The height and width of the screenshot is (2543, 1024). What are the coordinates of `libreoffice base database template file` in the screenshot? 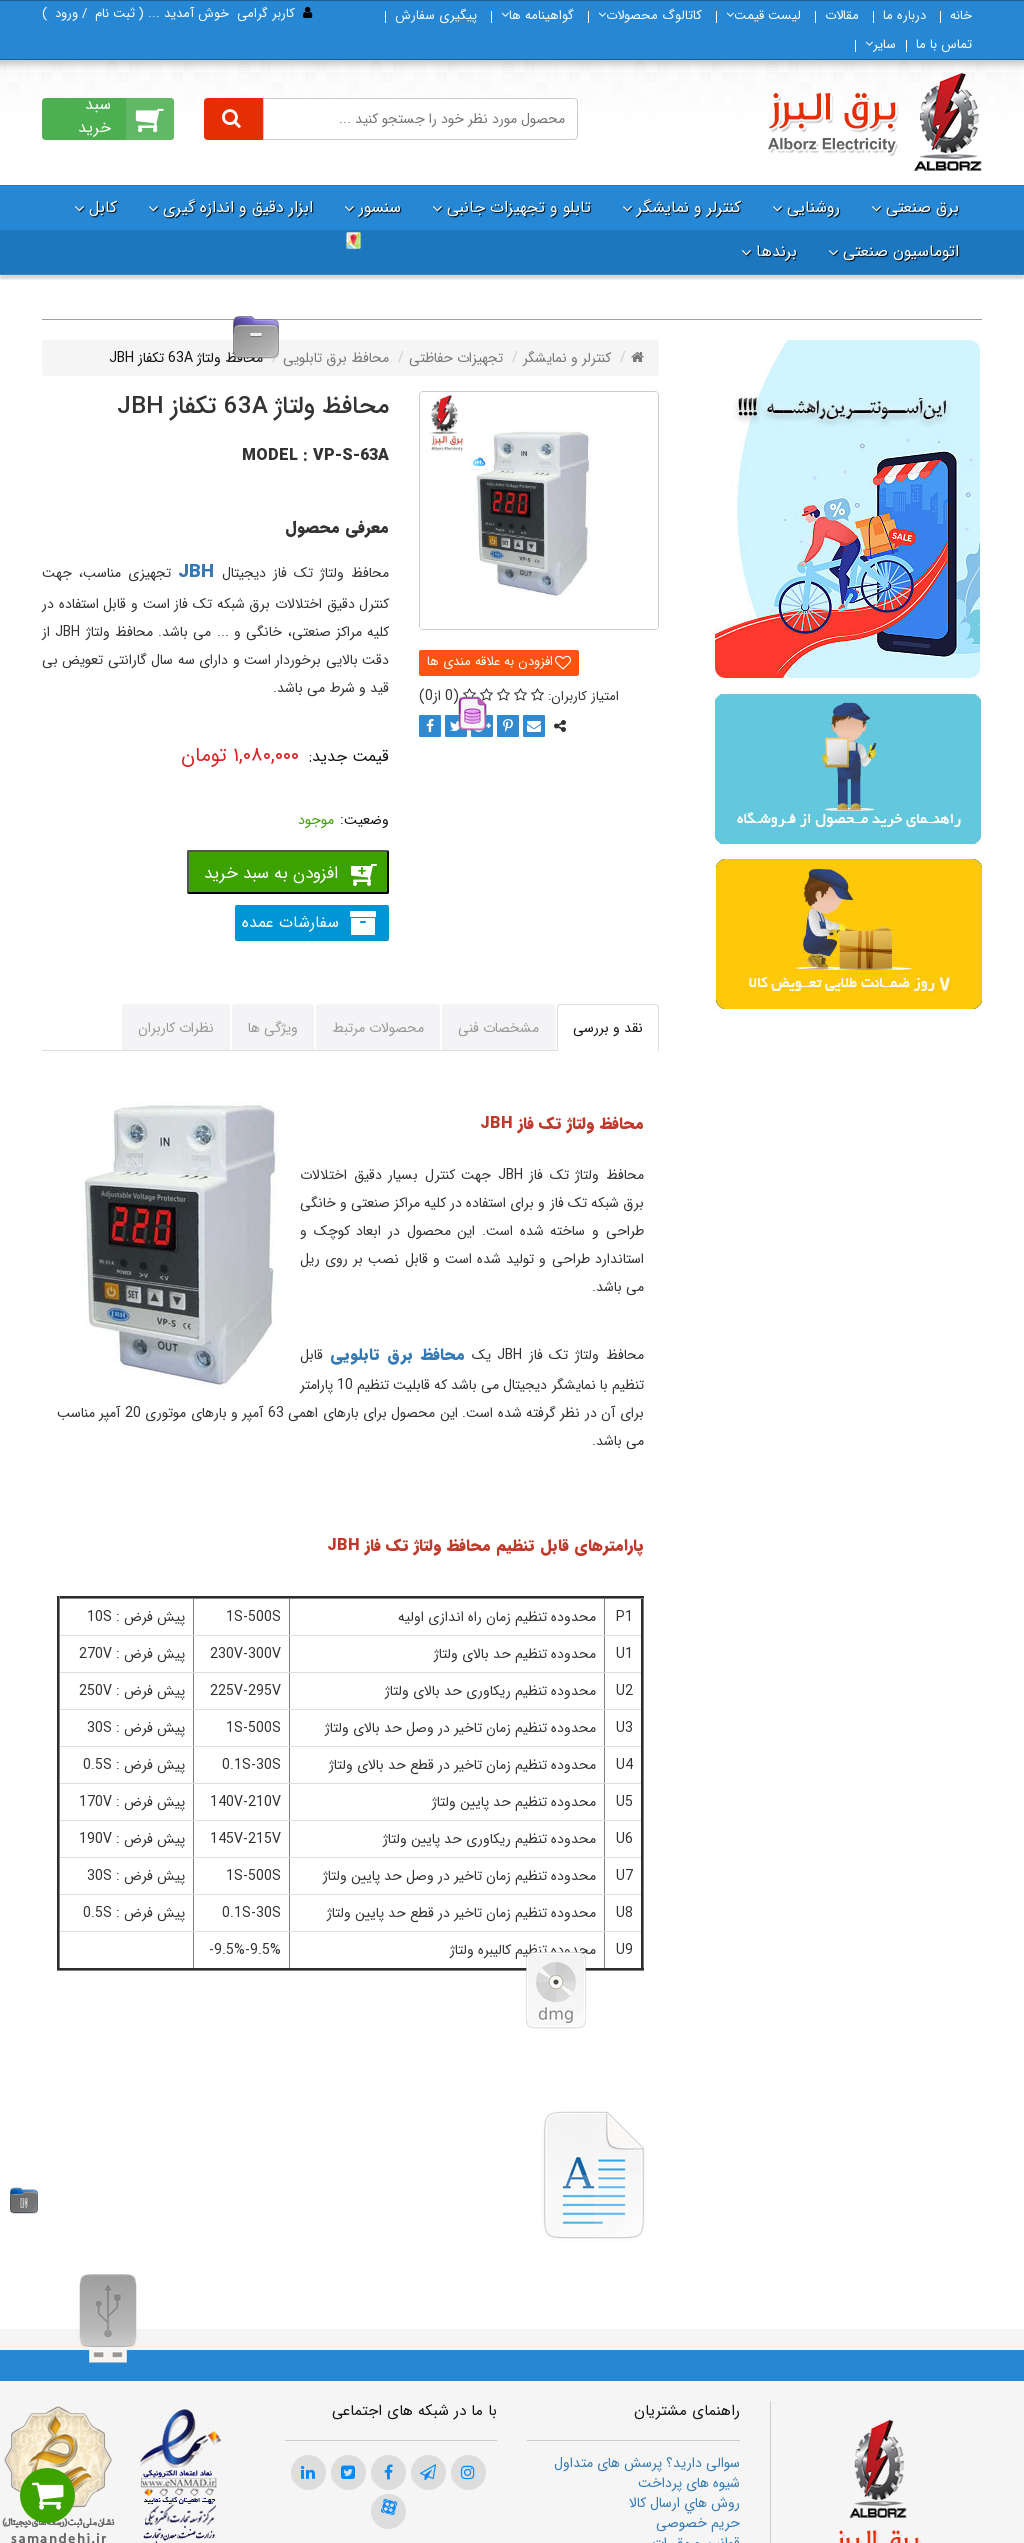 It's located at (472, 713).